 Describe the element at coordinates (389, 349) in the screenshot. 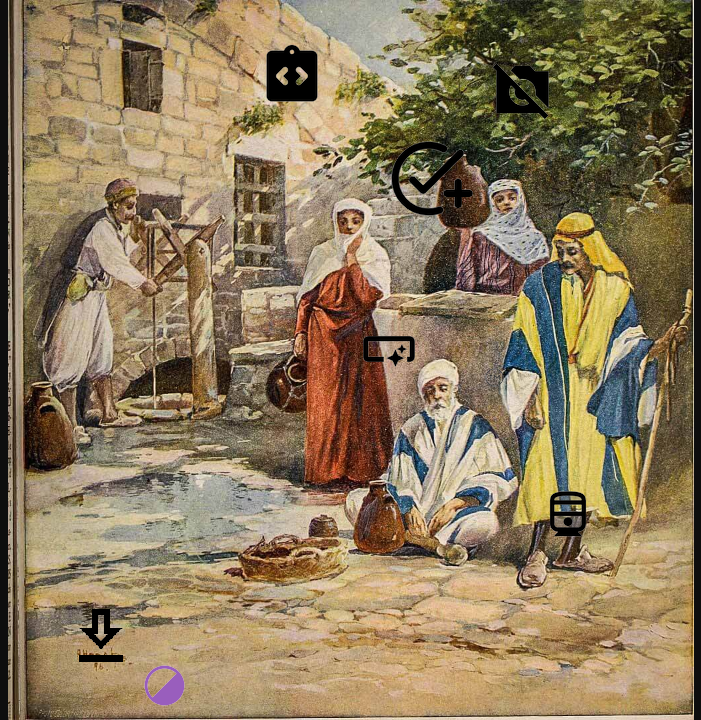

I see `add a smart action or automated button` at that location.